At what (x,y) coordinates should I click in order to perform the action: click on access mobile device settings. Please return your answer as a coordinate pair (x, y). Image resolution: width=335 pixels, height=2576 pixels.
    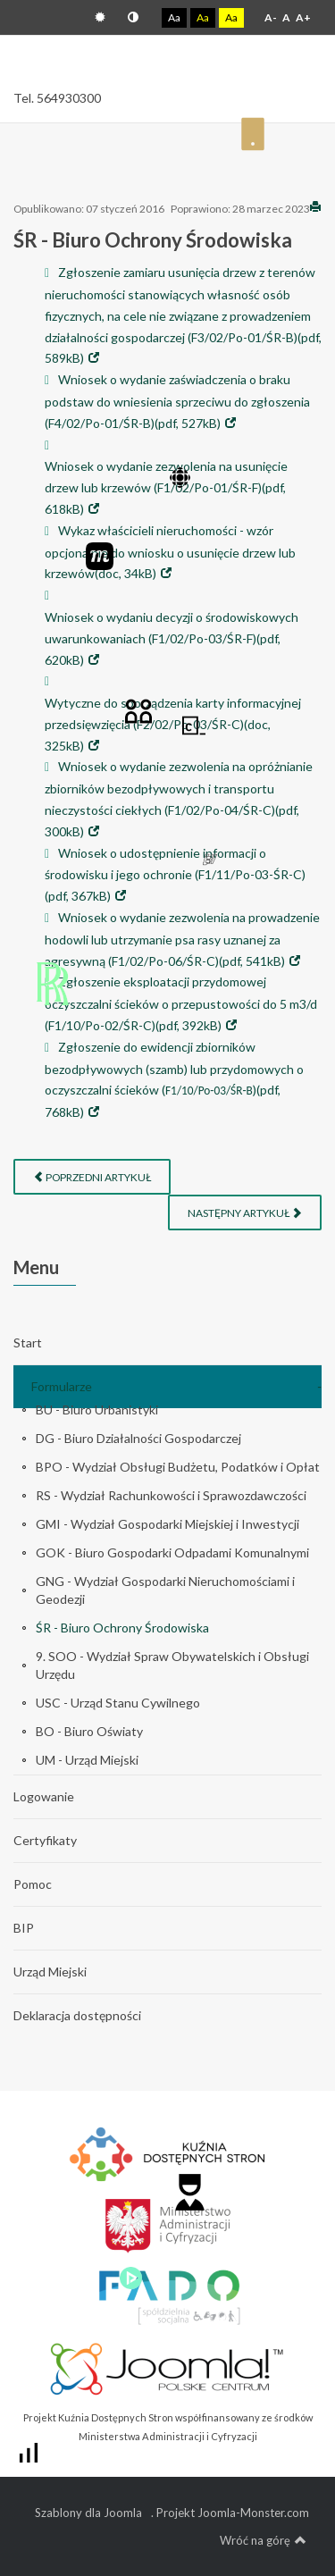
    Looking at the image, I should click on (253, 134).